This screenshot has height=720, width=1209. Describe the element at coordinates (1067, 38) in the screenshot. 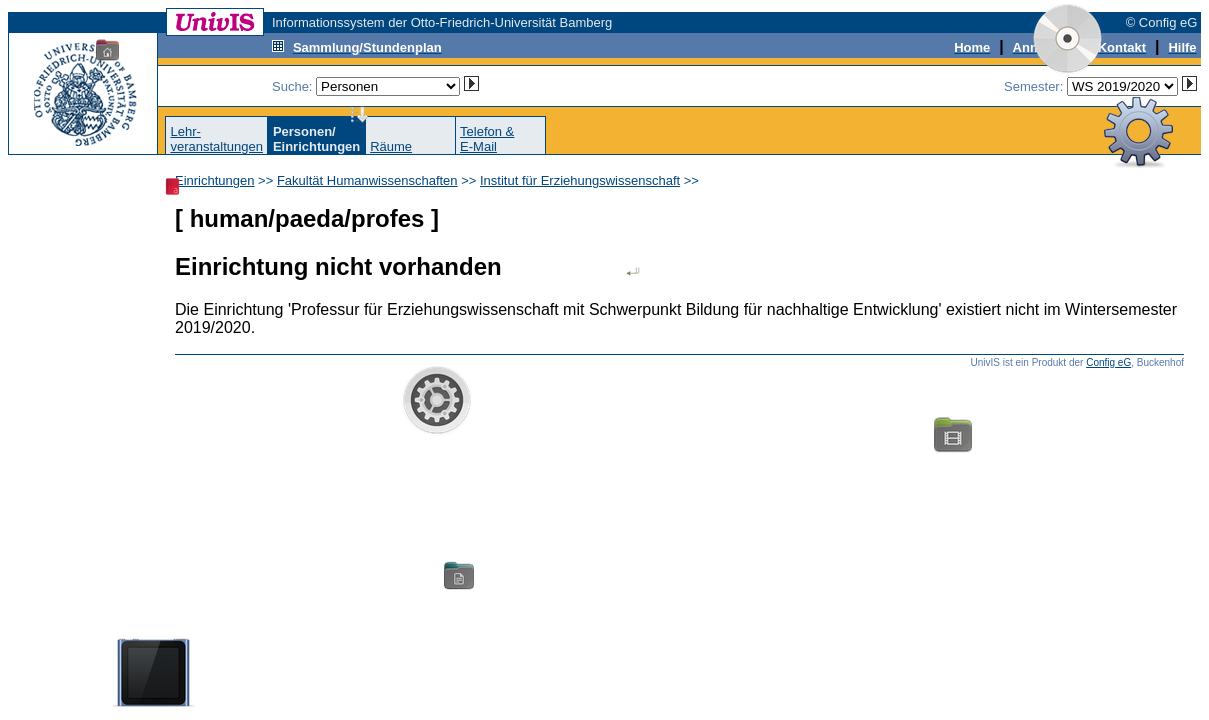

I see `access dvd or optical disc drive` at that location.